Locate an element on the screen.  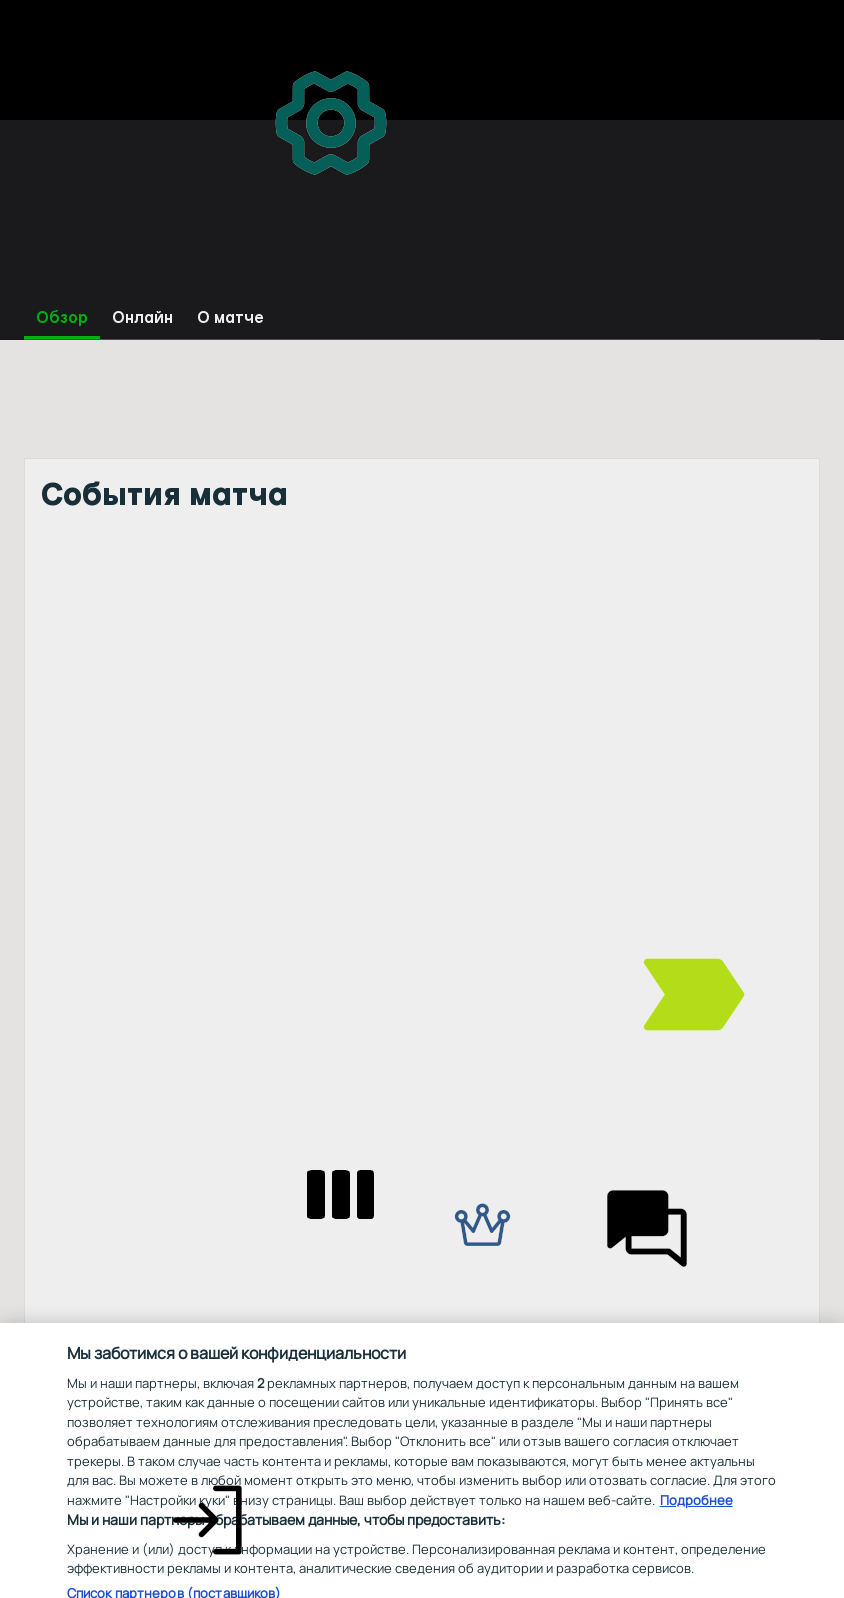
sign in to your account is located at coordinates (213, 1520).